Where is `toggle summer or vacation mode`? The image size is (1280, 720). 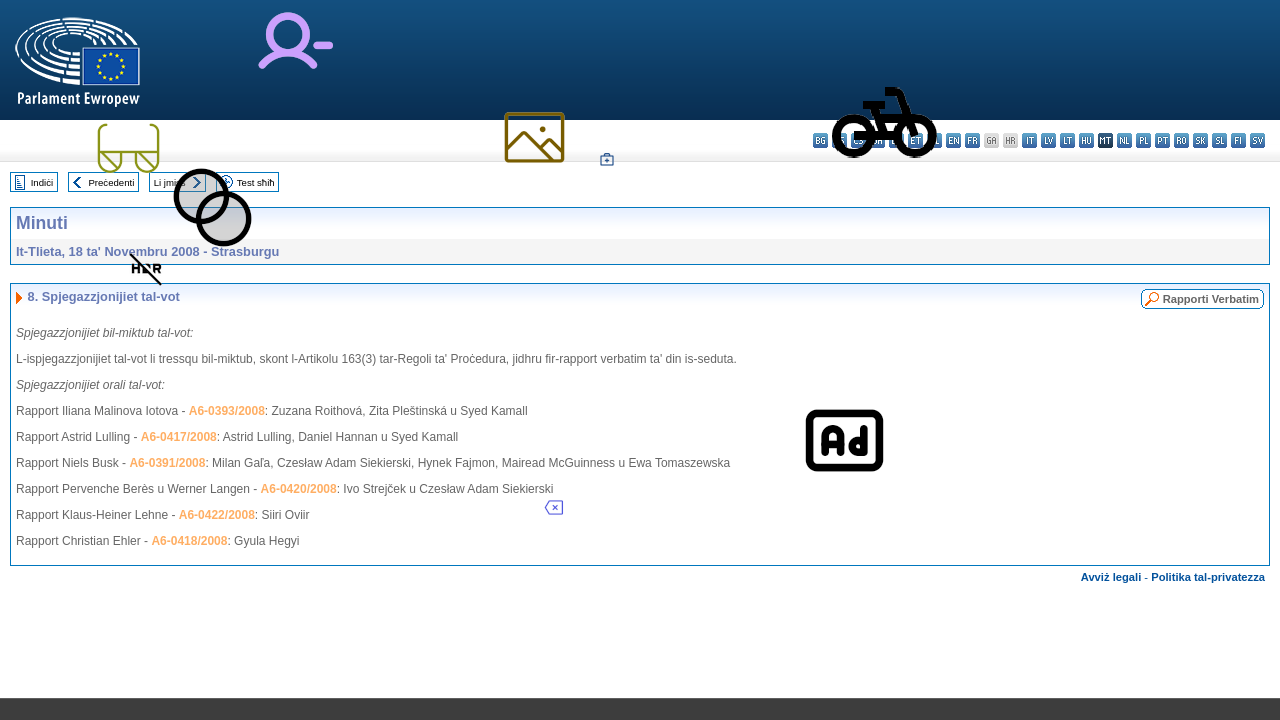
toggle summer or vacation mode is located at coordinates (128, 149).